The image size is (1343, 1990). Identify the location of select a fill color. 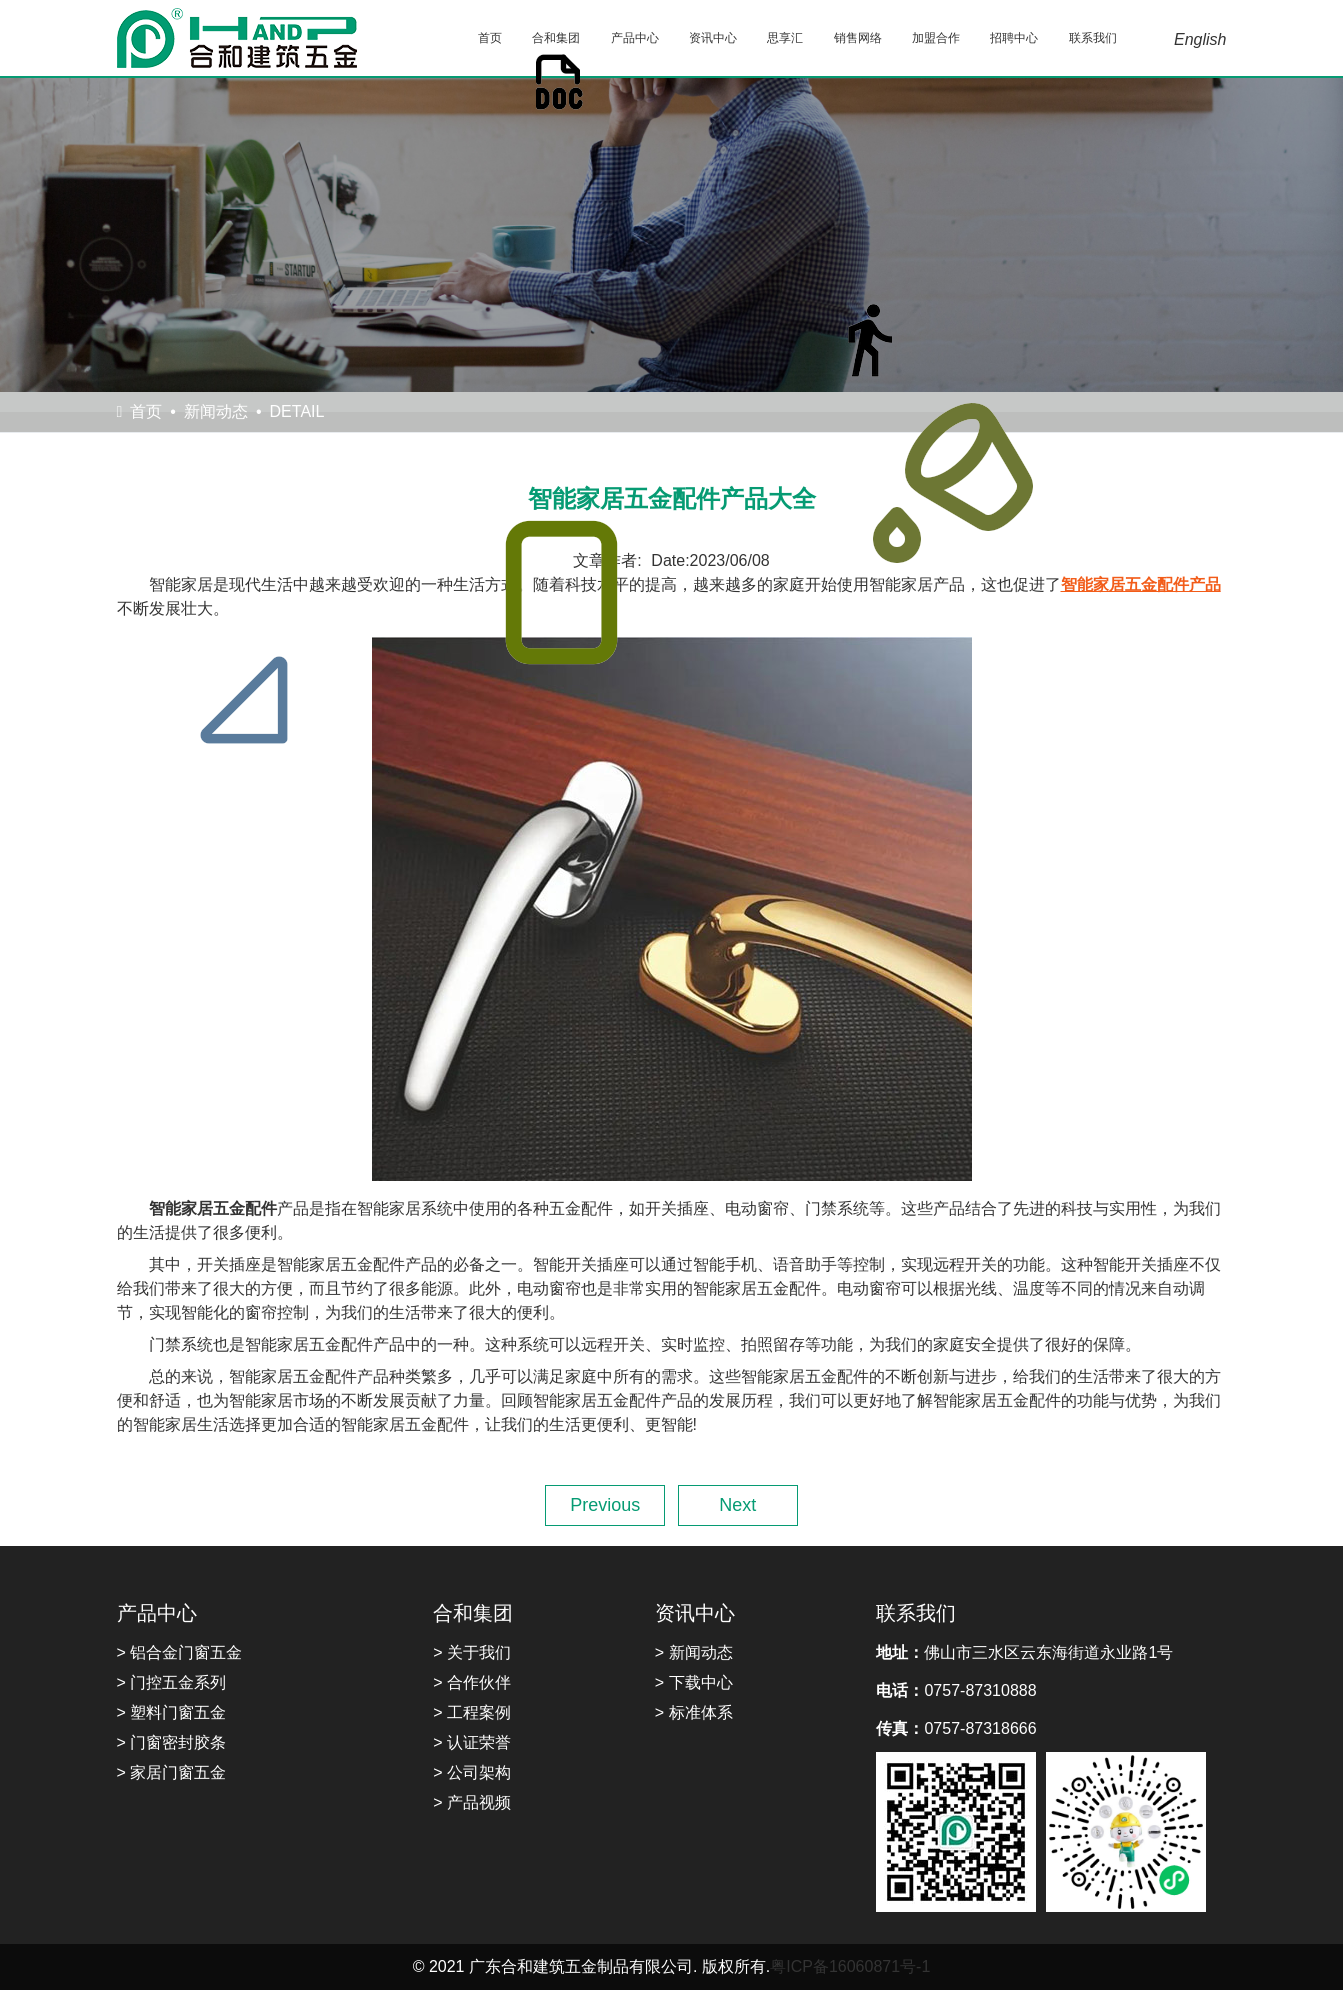
(953, 483).